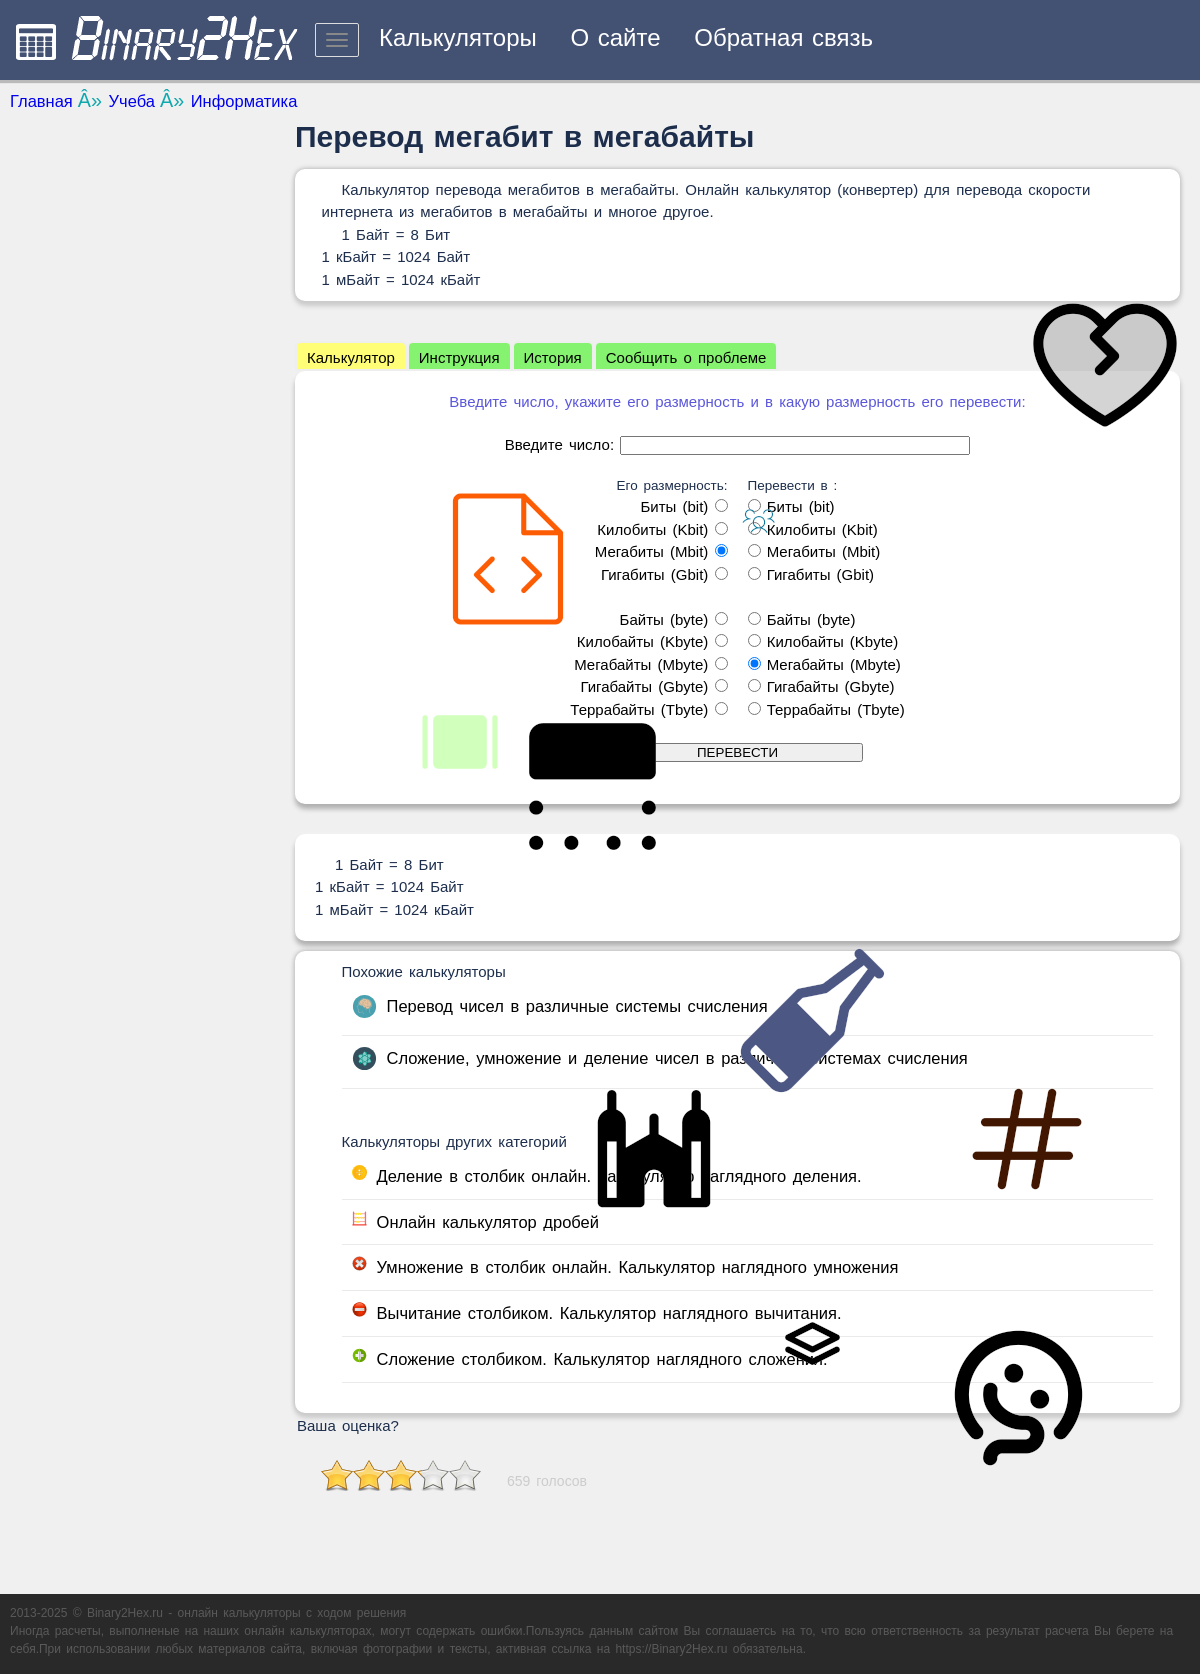 This screenshot has height=1674, width=1200. What do you see at coordinates (592, 786) in the screenshot?
I see `align content to the top of a container` at bounding box center [592, 786].